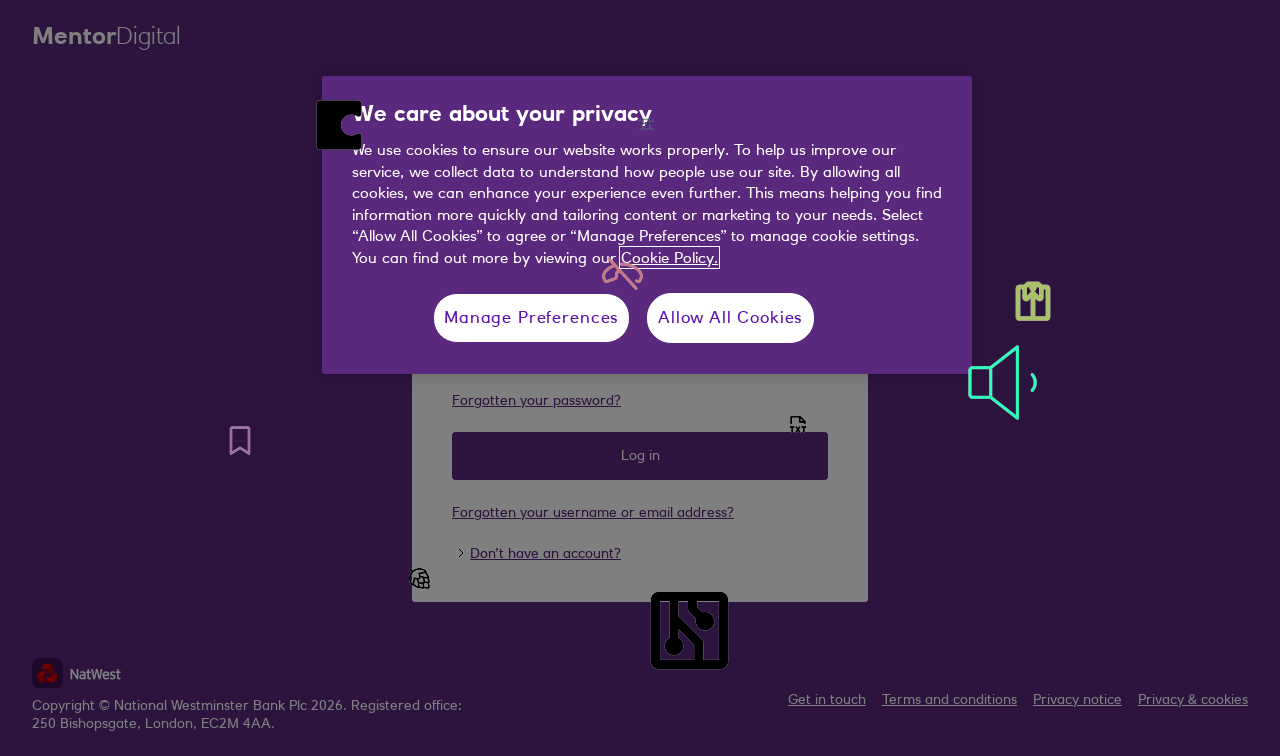  I want to click on access circuit or hardware settings, so click(689, 630).